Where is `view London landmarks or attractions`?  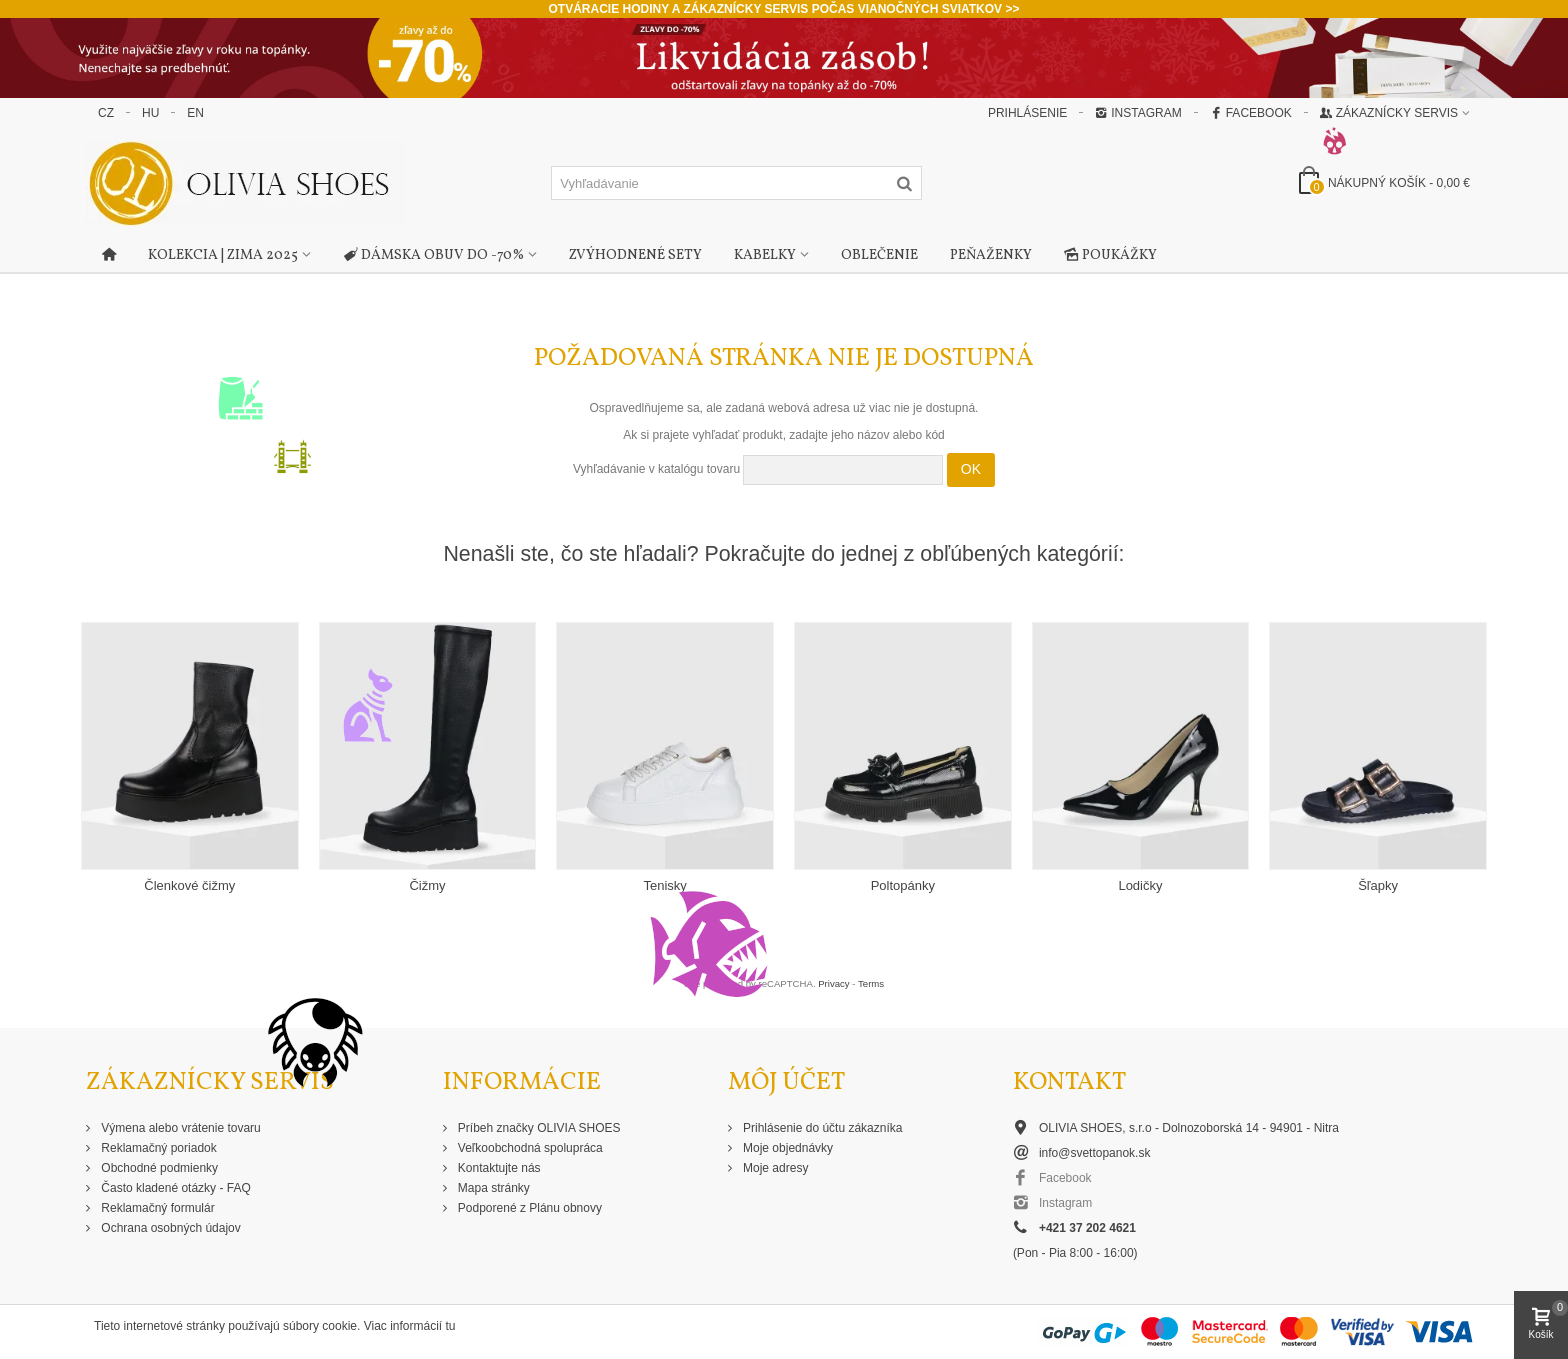
view London landmarks or attractions is located at coordinates (292, 455).